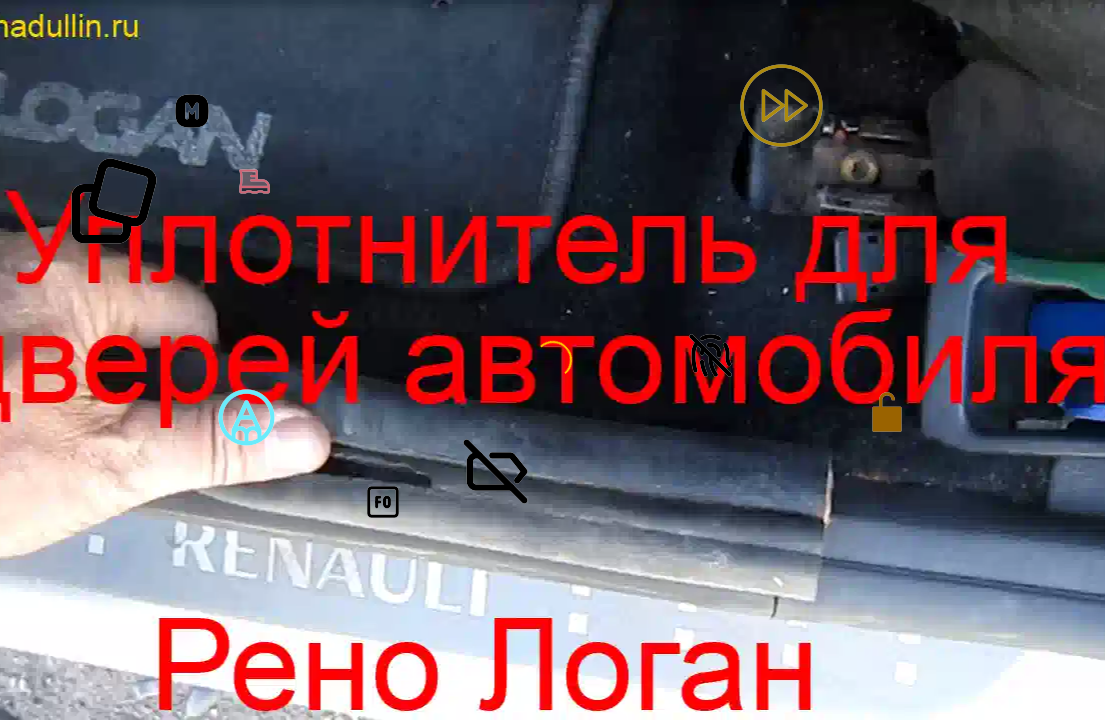  Describe the element at coordinates (246, 417) in the screenshot. I see `edit profile or account settings` at that location.